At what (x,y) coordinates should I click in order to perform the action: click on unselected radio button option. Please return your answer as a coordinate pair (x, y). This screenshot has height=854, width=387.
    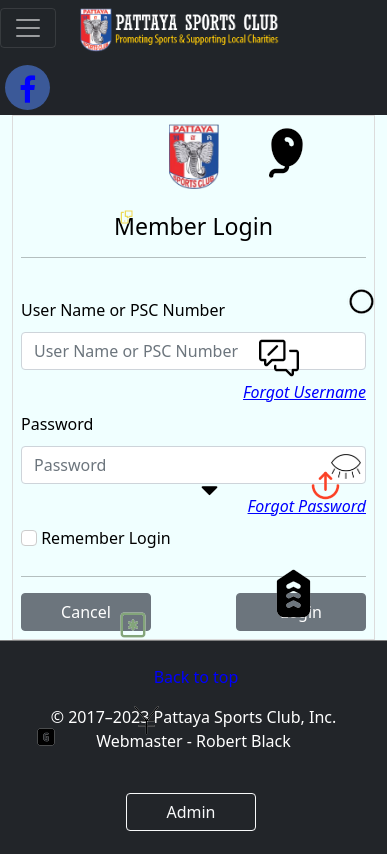
    Looking at the image, I should click on (361, 301).